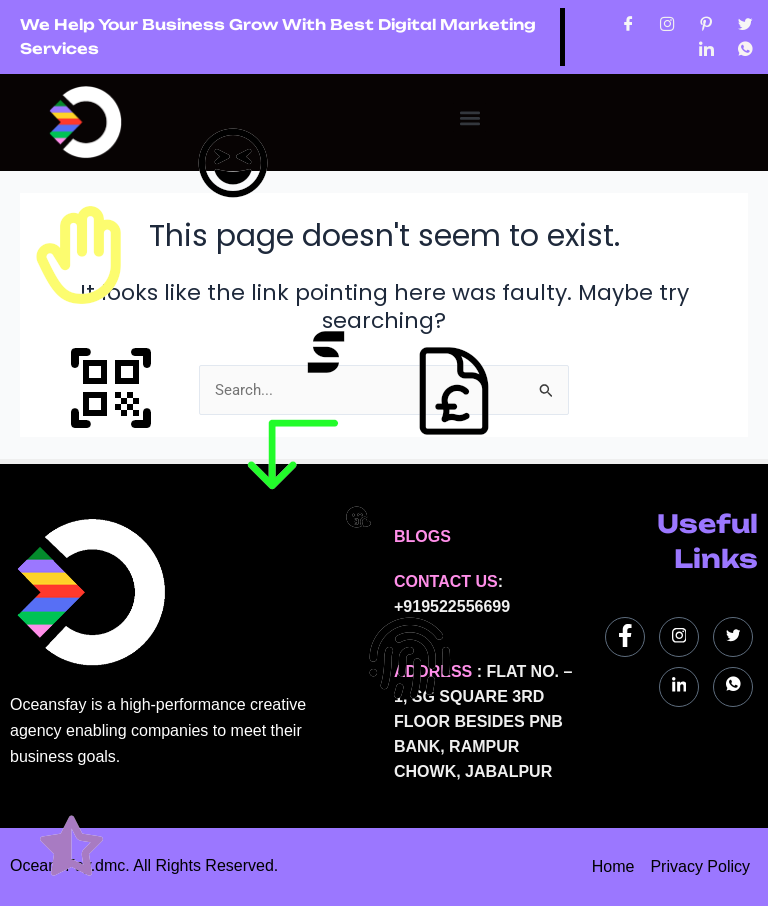 This screenshot has height=906, width=768. Describe the element at coordinates (111, 388) in the screenshot. I see `scan a QR code` at that location.